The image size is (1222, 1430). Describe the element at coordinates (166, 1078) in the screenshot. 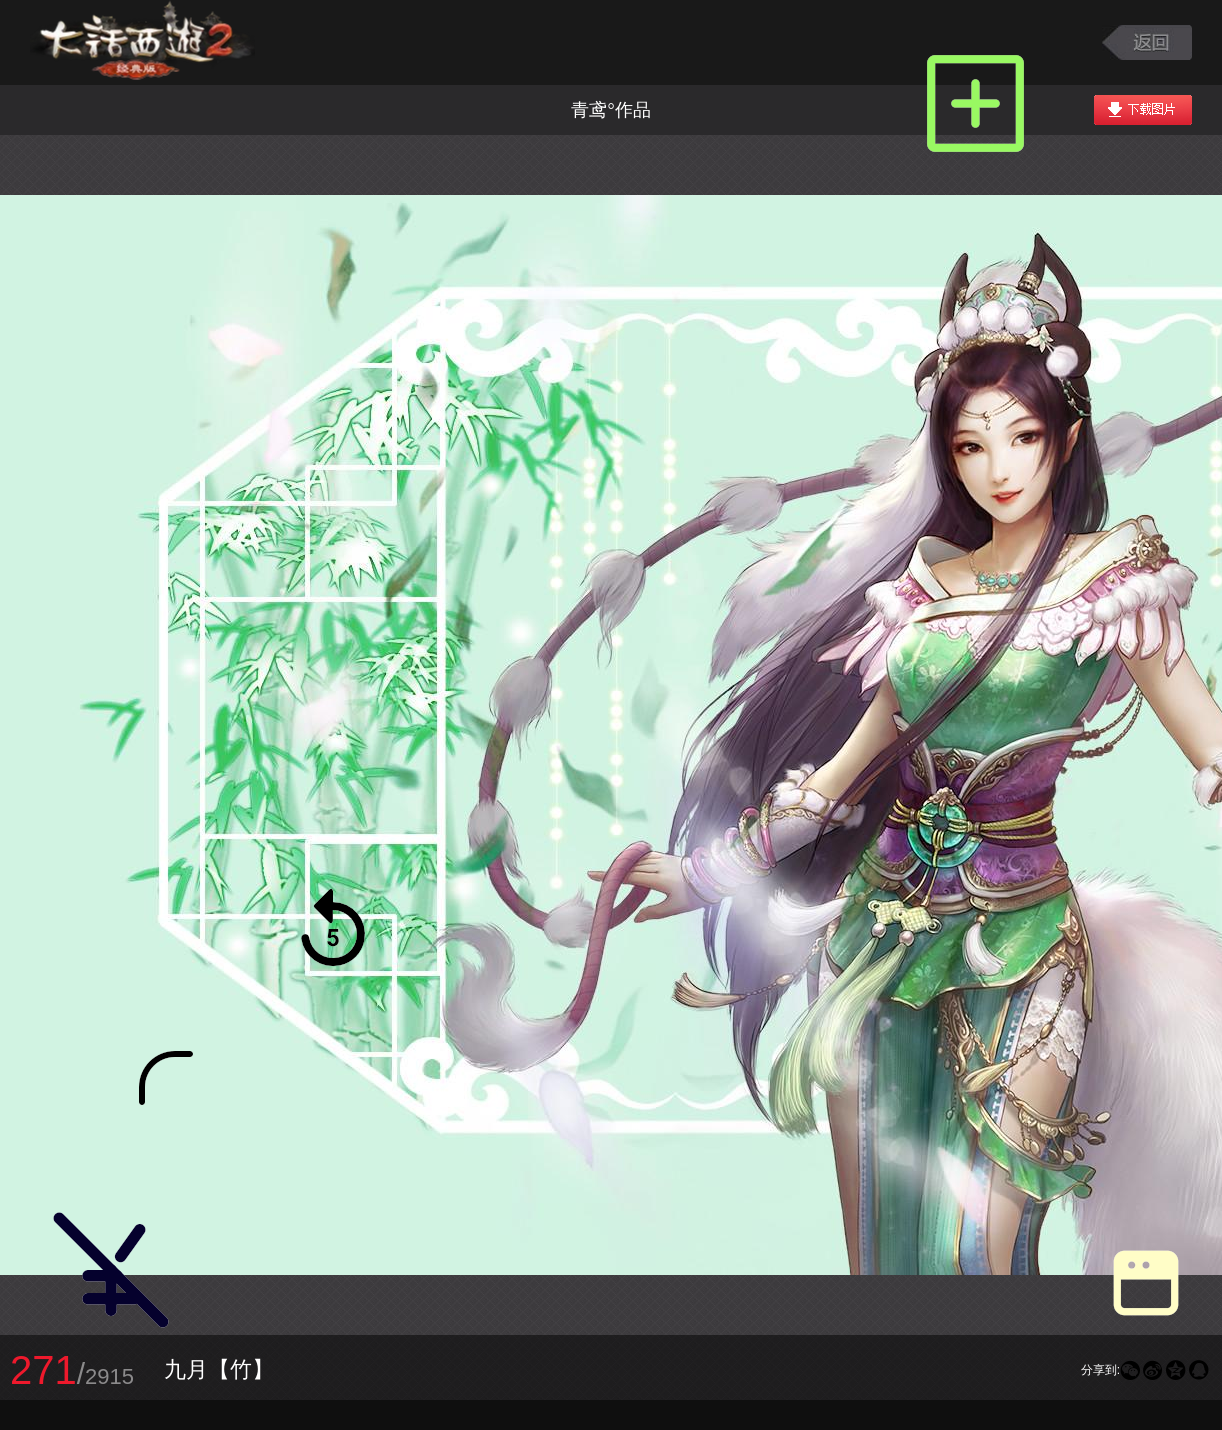

I see `apply rounded corner radius to element` at that location.